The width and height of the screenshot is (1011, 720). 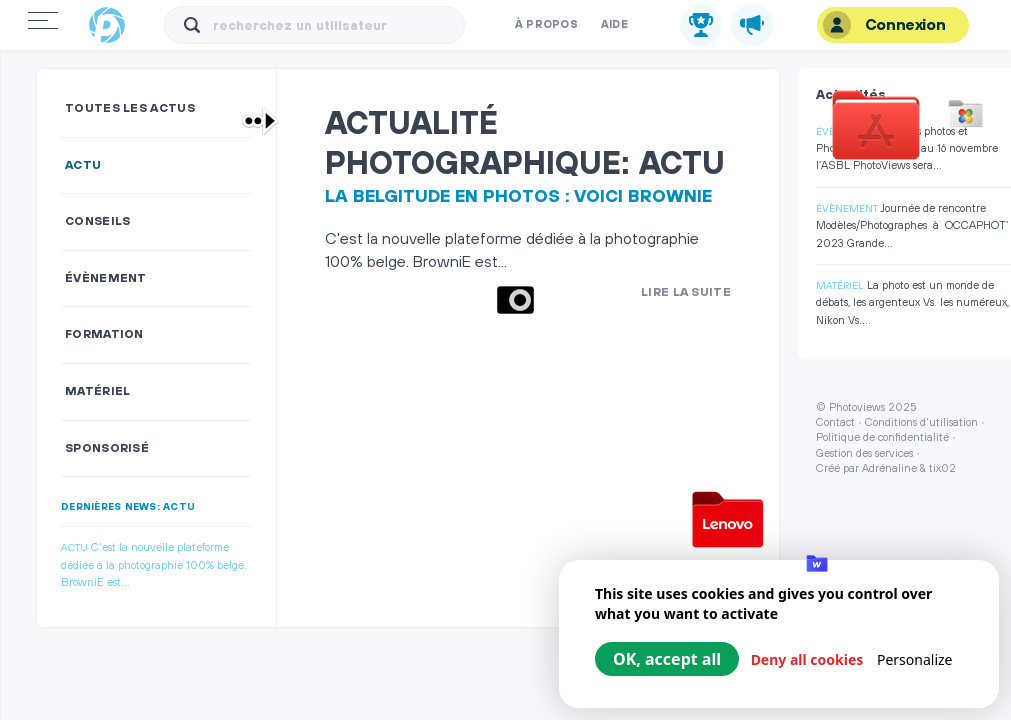 What do you see at coordinates (817, 564) in the screenshot?
I see `folder containing Webflow project files` at bounding box center [817, 564].